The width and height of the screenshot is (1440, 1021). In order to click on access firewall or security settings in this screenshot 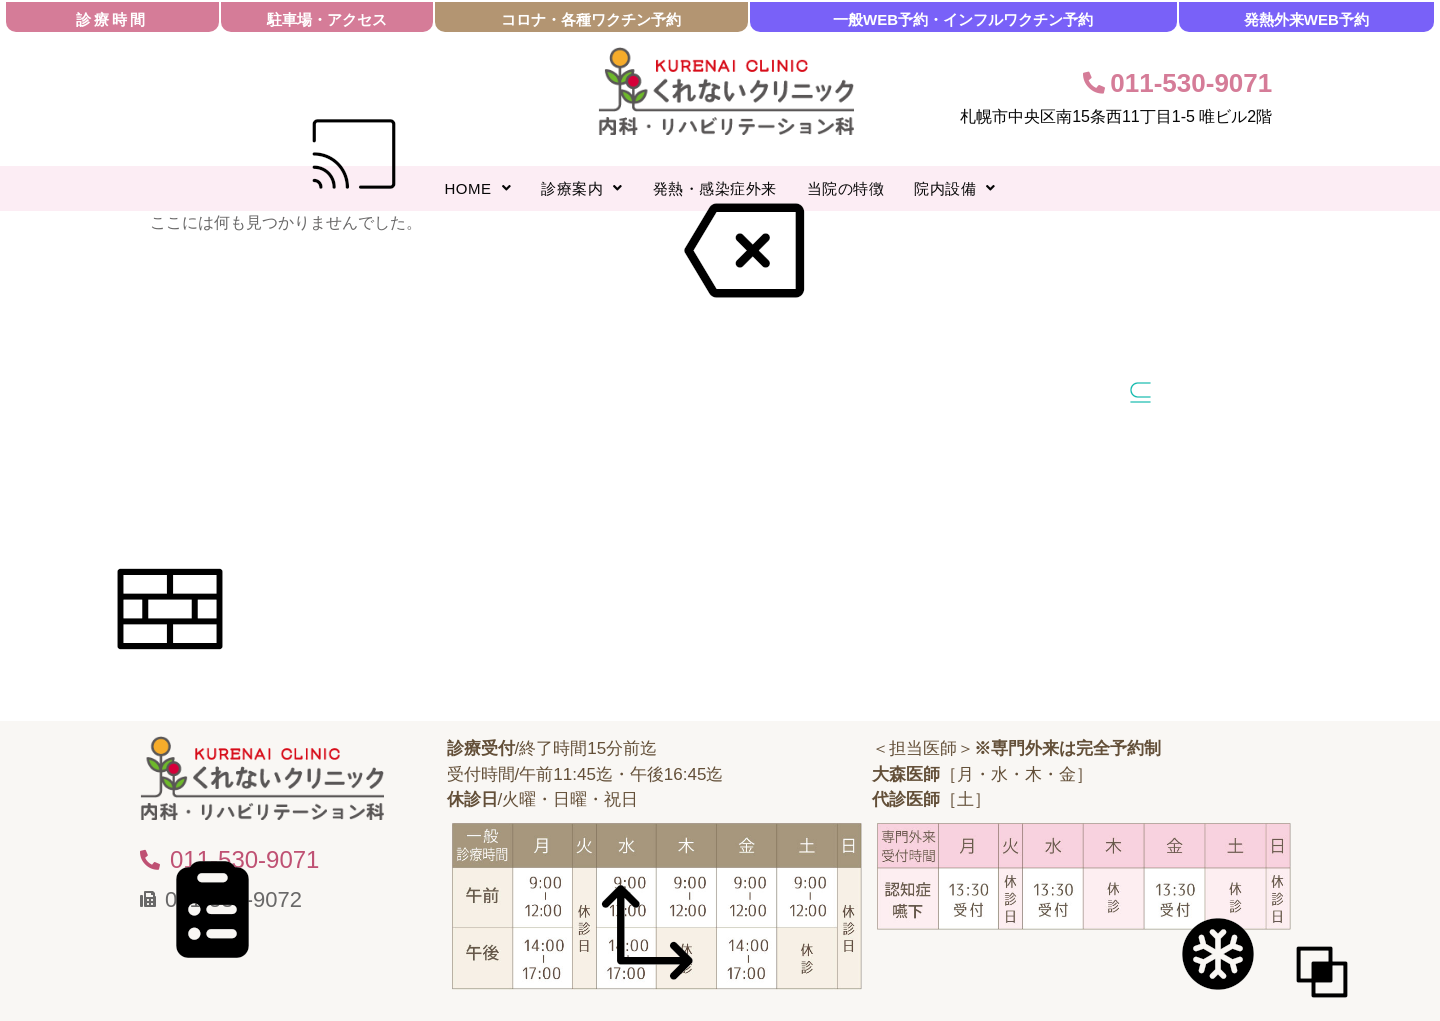, I will do `click(170, 609)`.